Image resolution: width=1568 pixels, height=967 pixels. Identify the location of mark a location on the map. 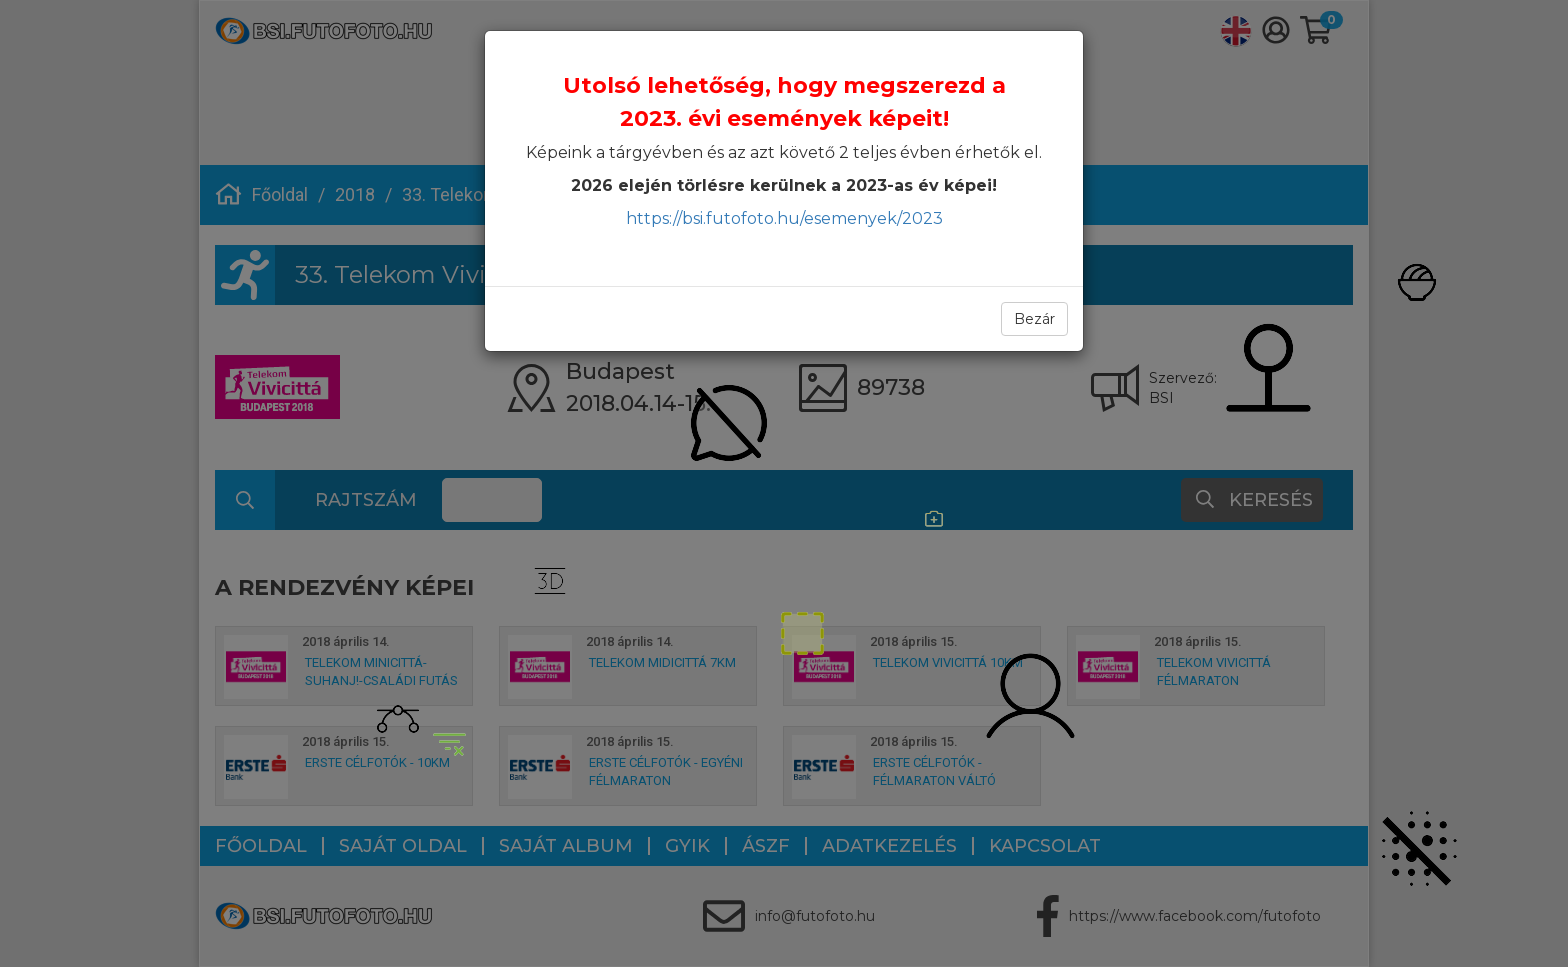
(1268, 369).